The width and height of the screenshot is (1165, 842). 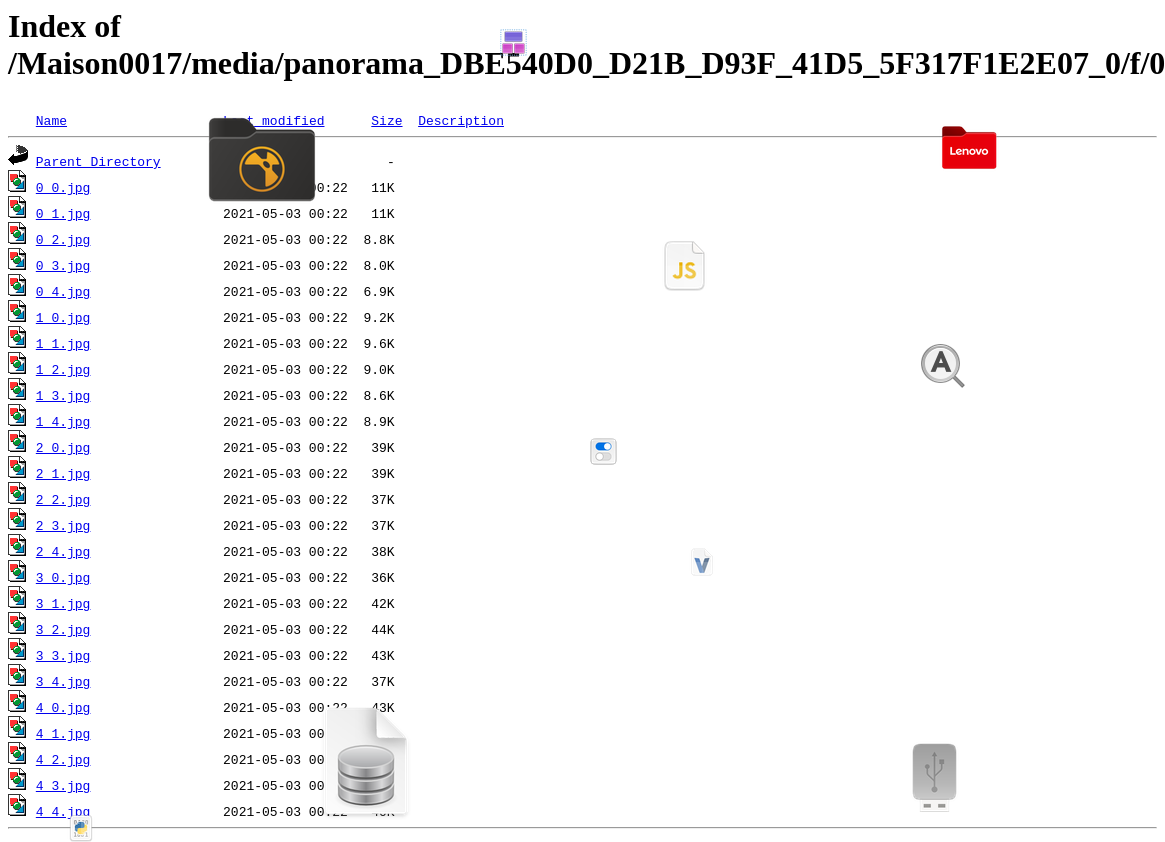 I want to click on python bytecode file (.pyc), so click(x=81, y=828).